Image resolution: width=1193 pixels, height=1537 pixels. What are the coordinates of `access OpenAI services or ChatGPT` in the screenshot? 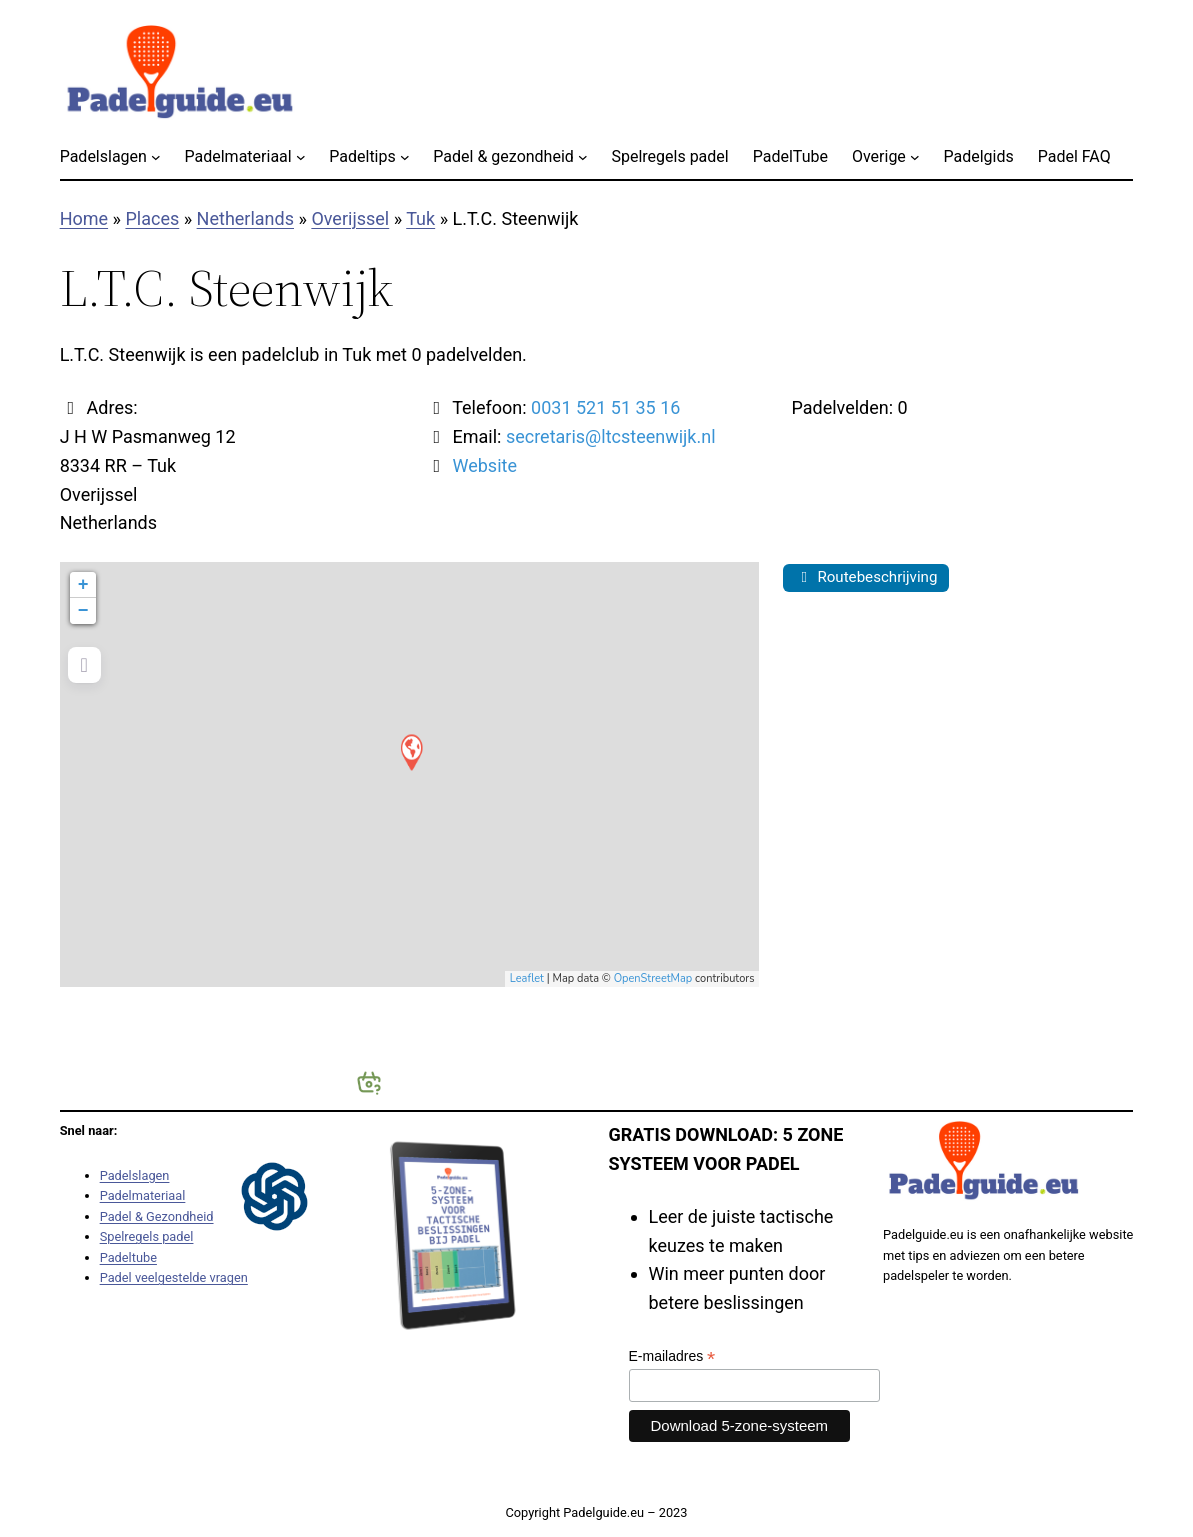 It's located at (274, 1196).